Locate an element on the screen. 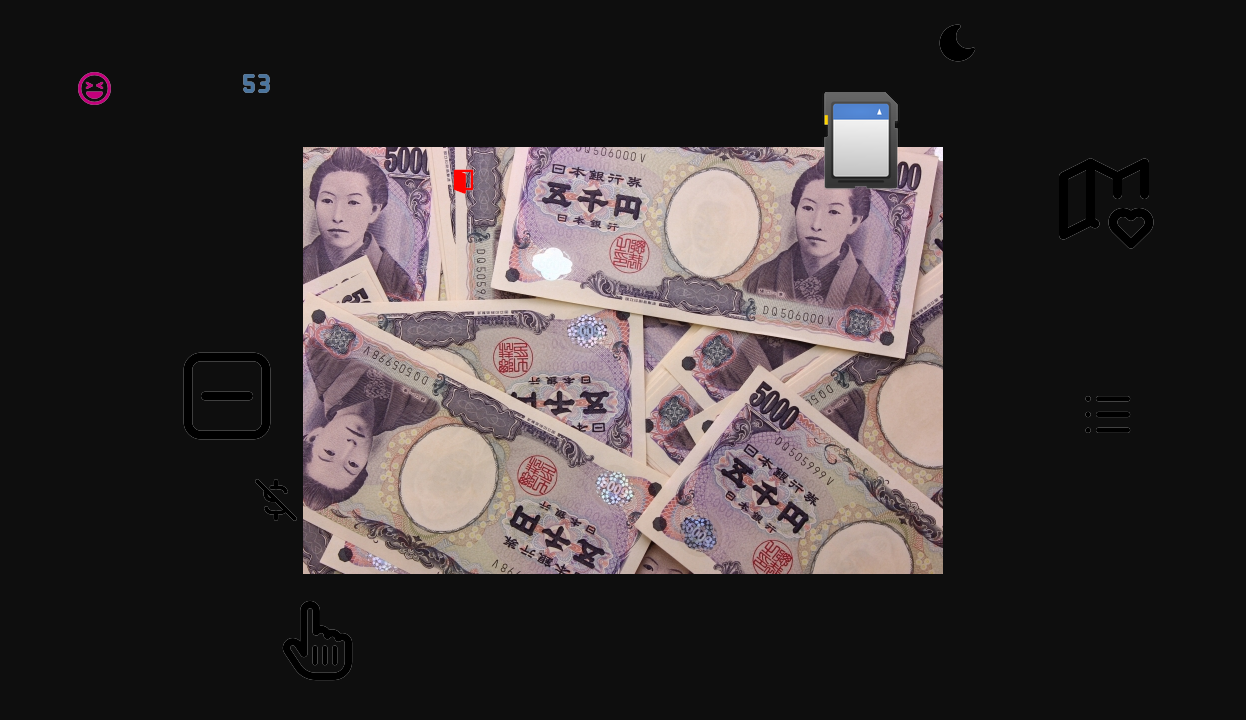 Image resolution: width=1246 pixels, height=720 pixels. tap or click to select is located at coordinates (317, 640).